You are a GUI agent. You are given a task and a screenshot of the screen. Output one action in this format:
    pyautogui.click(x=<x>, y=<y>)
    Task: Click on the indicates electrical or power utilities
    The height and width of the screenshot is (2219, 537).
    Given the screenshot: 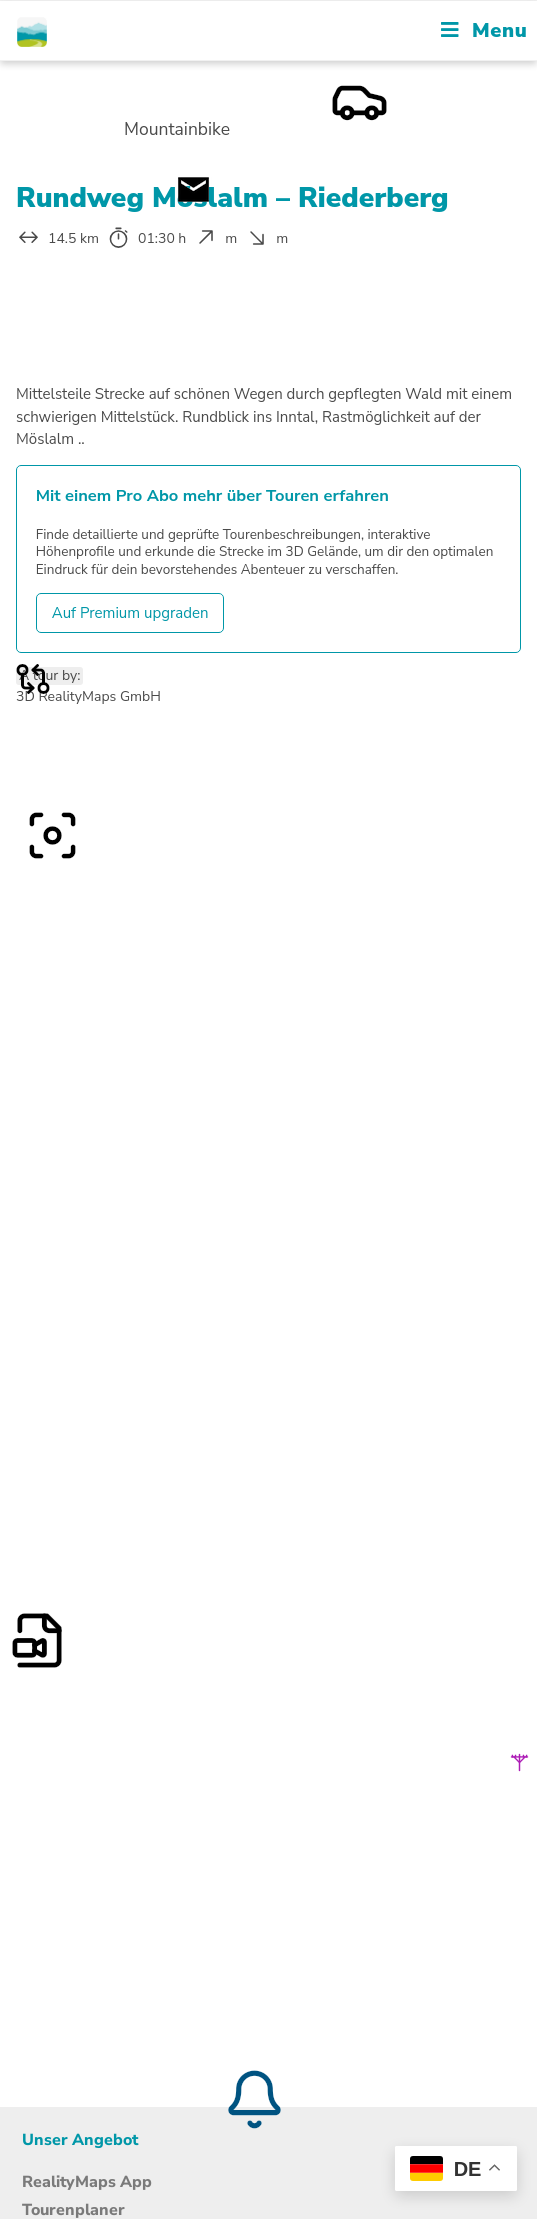 What is the action you would take?
    pyautogui.click(x=519, y=1762)
    